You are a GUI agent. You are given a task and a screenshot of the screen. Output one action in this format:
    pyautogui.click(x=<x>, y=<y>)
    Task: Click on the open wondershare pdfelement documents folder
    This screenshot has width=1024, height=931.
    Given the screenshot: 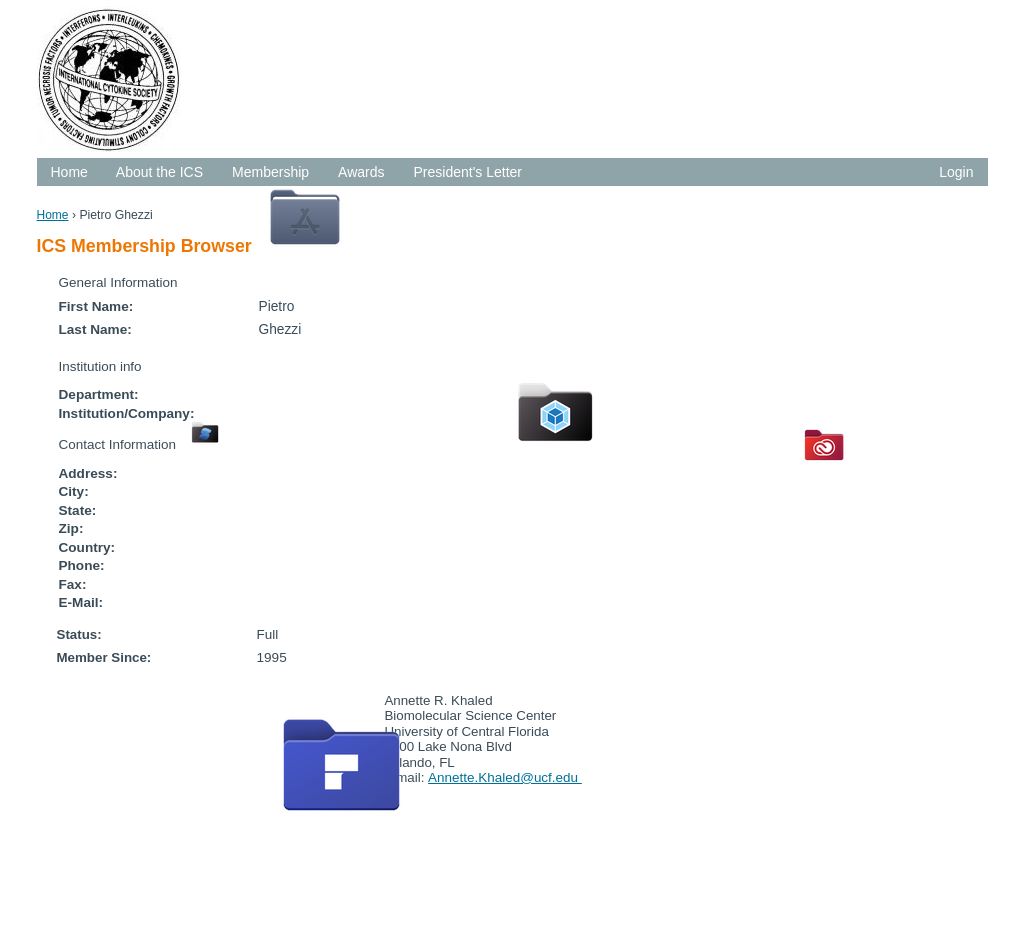 What is the action you would take?
    pyautogui.click(x=341, y=768)
    